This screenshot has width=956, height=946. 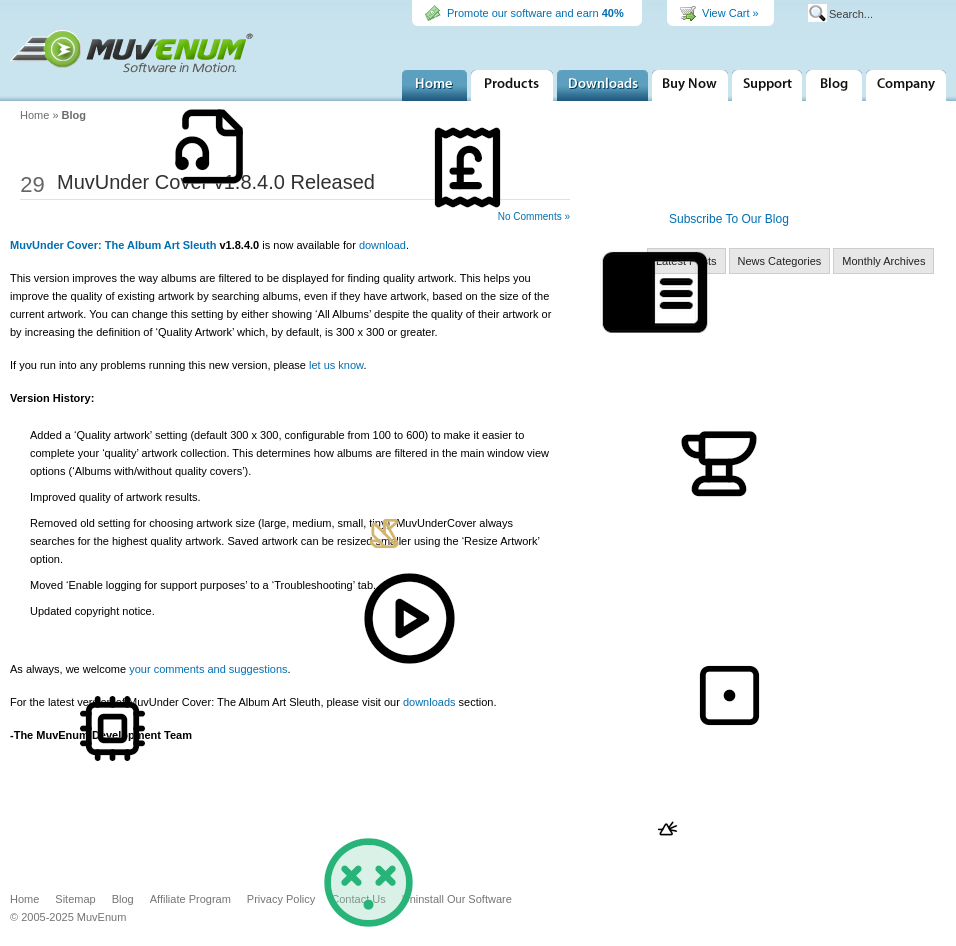 What do you see at coordinates (719, 462) in the screenshot?
I see `access crafting or forging tools` at bounding box center [719, 462].